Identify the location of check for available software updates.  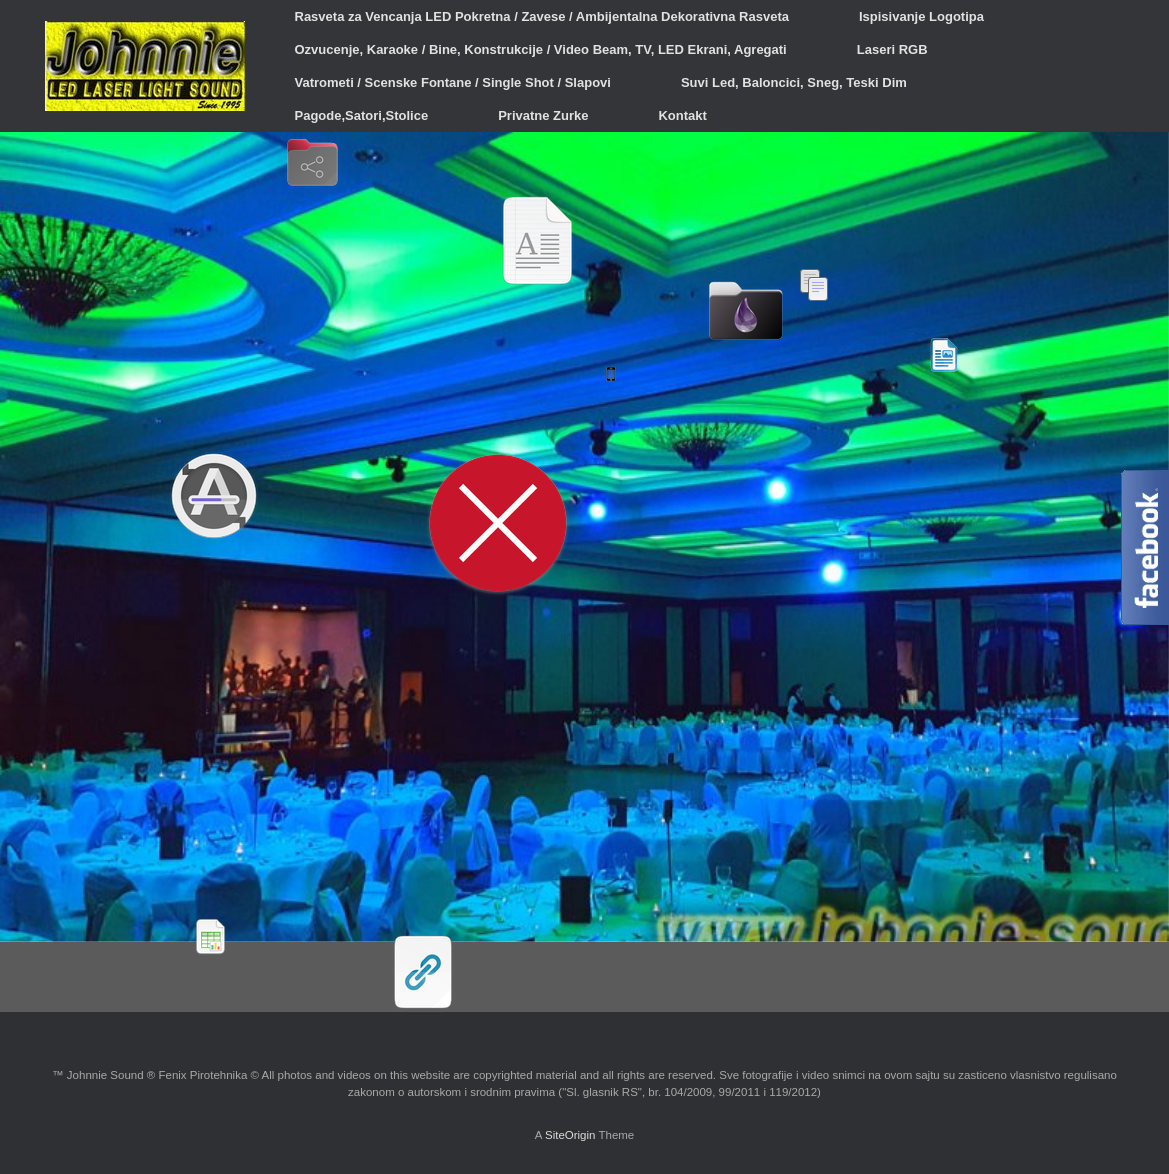
(214, 496).